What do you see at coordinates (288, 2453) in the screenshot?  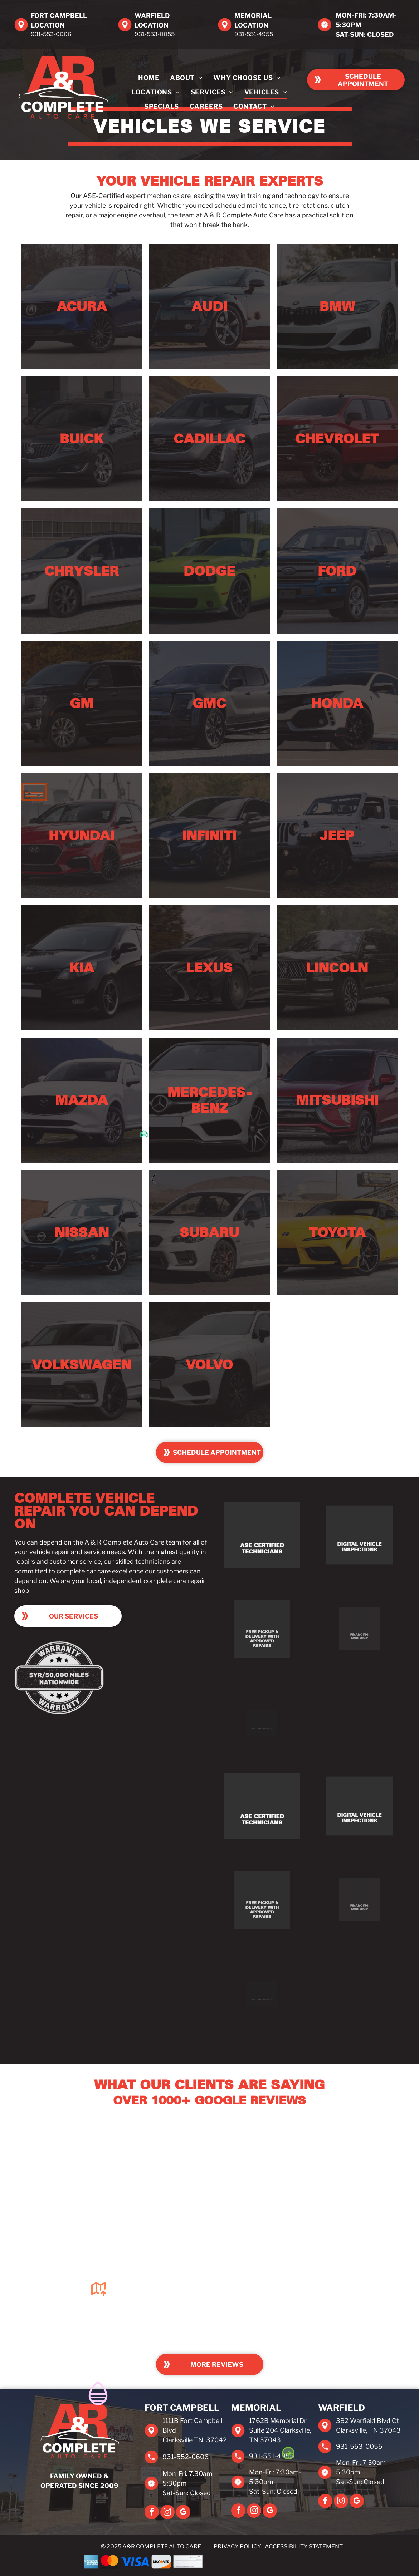 I see `proceed to the next step` at bounding box center [288, 2453].